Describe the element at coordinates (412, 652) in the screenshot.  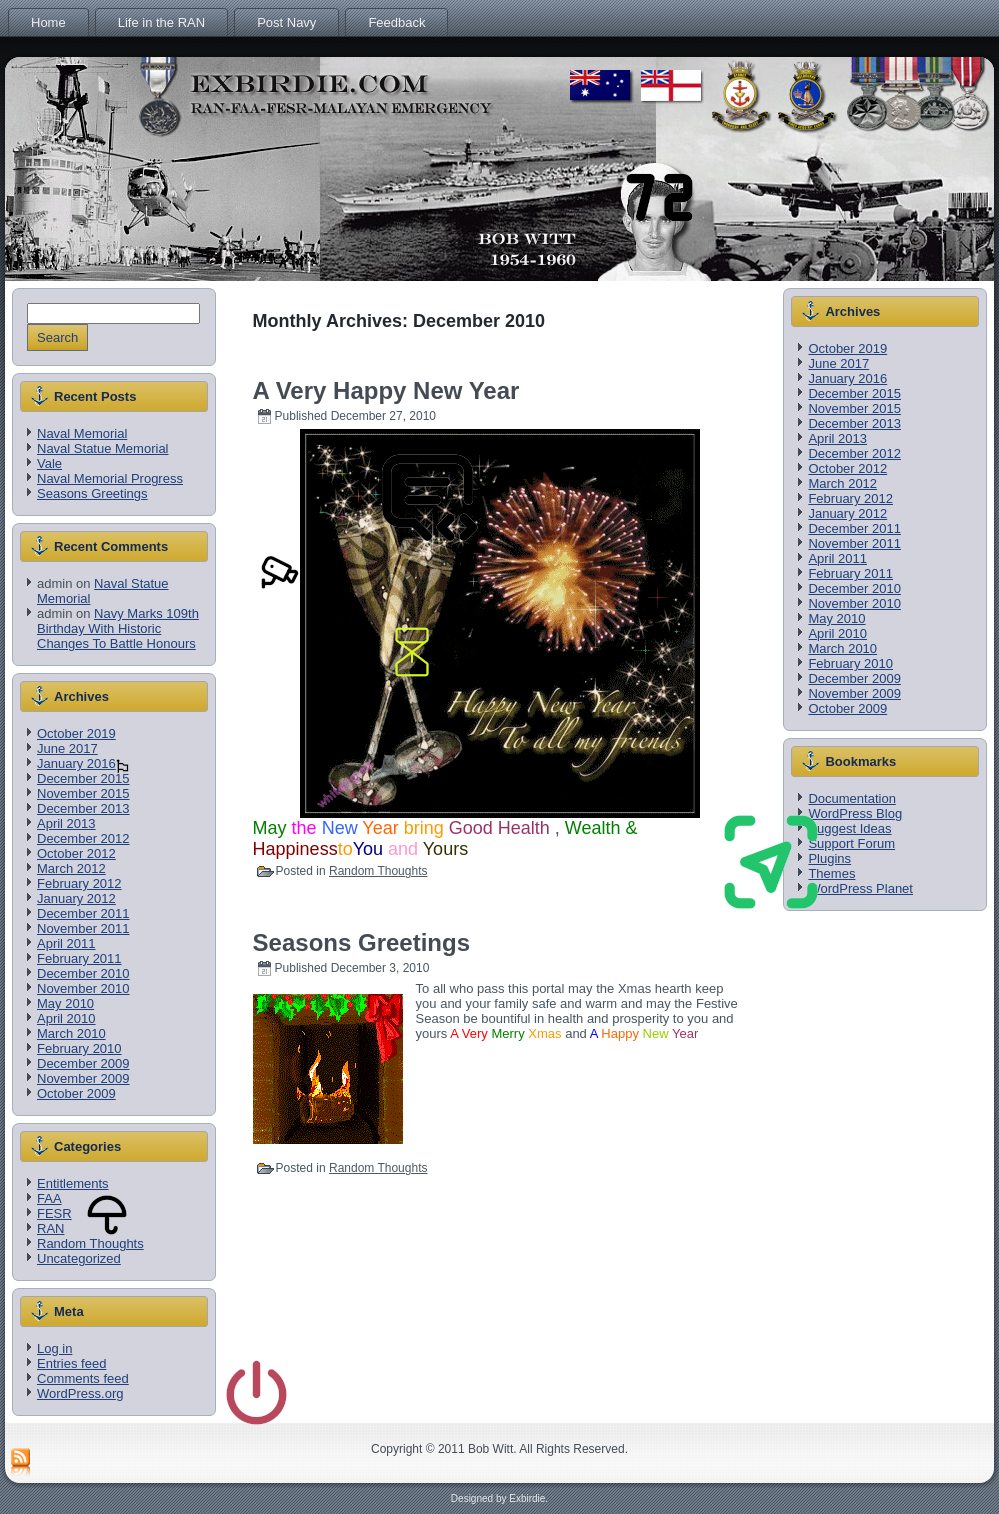
I see `indicates a process is in progress` at that location.